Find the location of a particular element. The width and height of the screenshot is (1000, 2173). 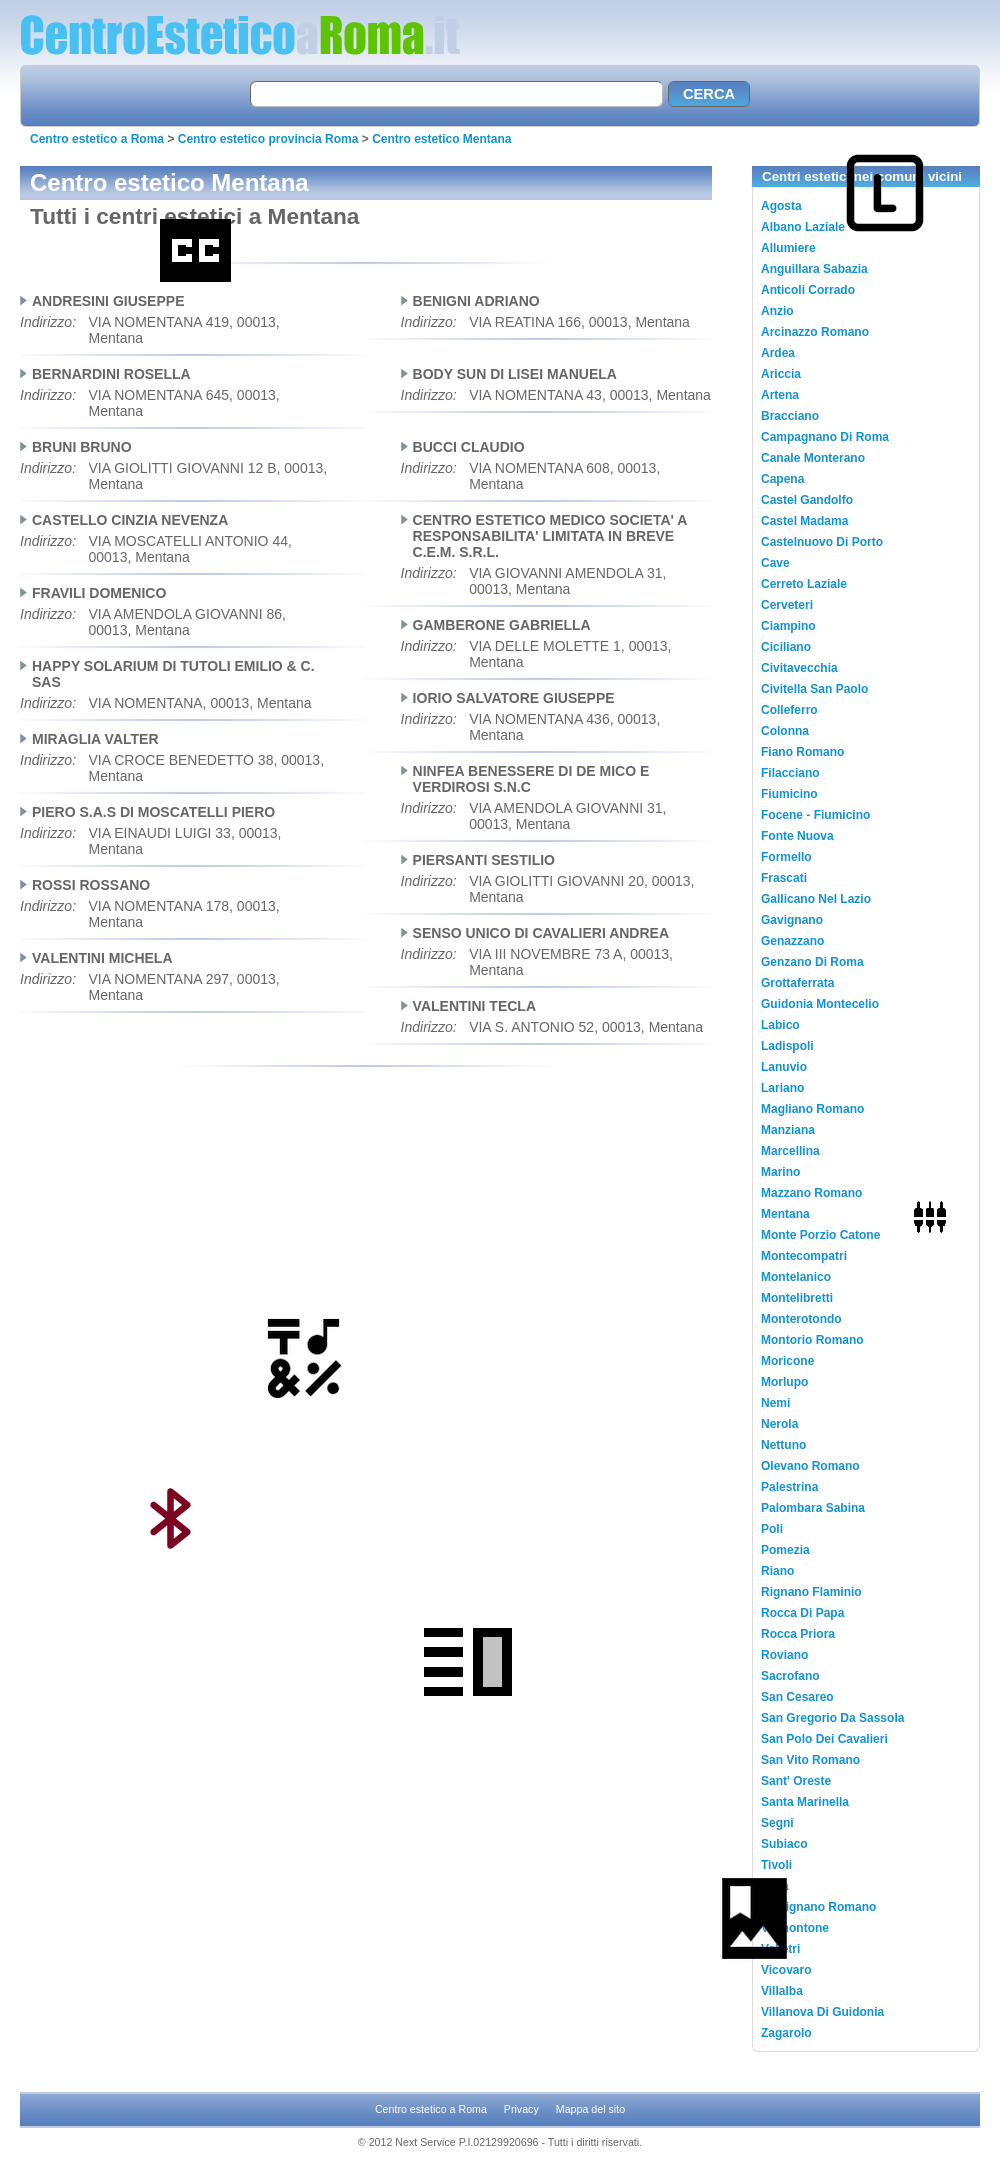

toggle bluetooth connectivity on or off is located at coordinates (170, 1518).